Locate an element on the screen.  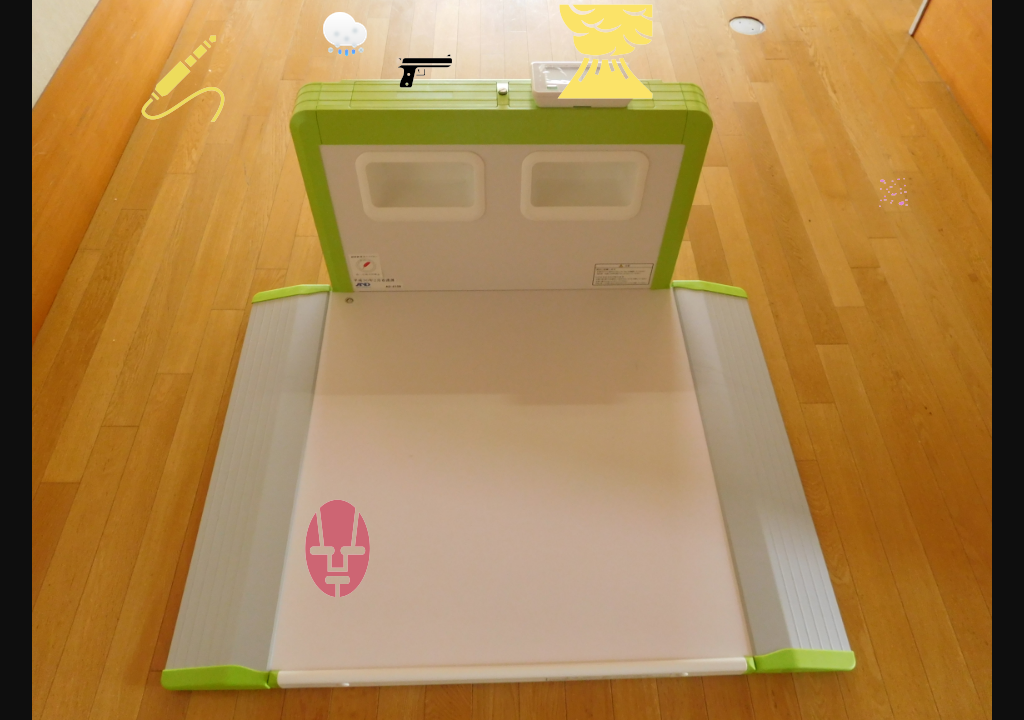
select a path or route tile in a game is located at coordinates (893, 192).